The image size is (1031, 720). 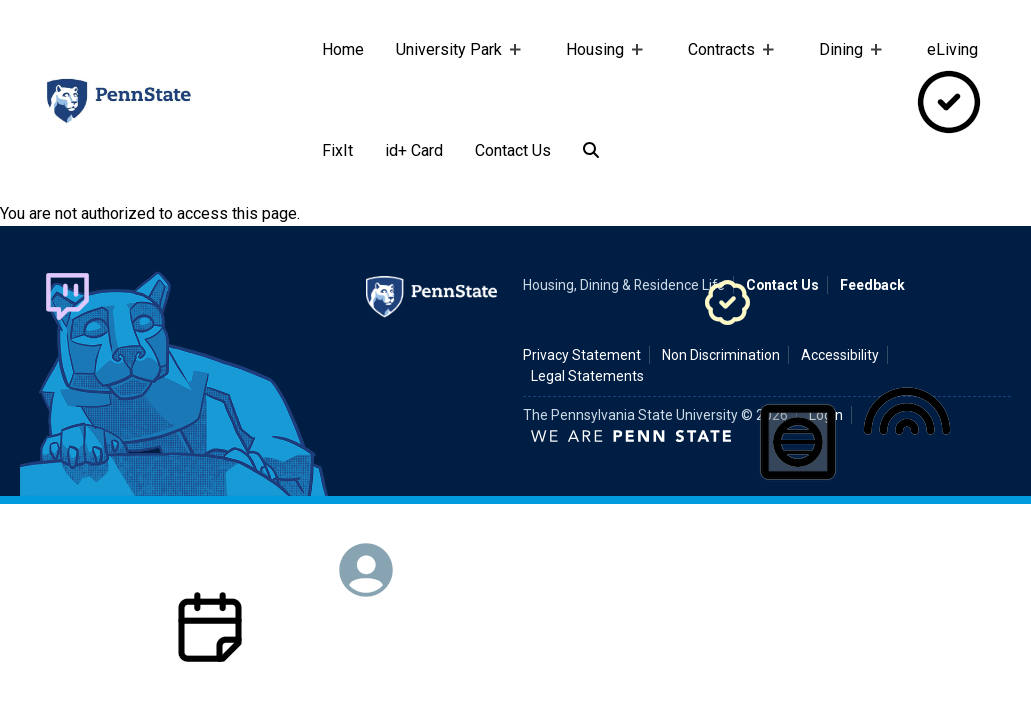 What do you see at coordinates (907, 411) in the screenshot?
I see `indicates pride or LGBTQ+ related content` at bounding box center [907, 411].